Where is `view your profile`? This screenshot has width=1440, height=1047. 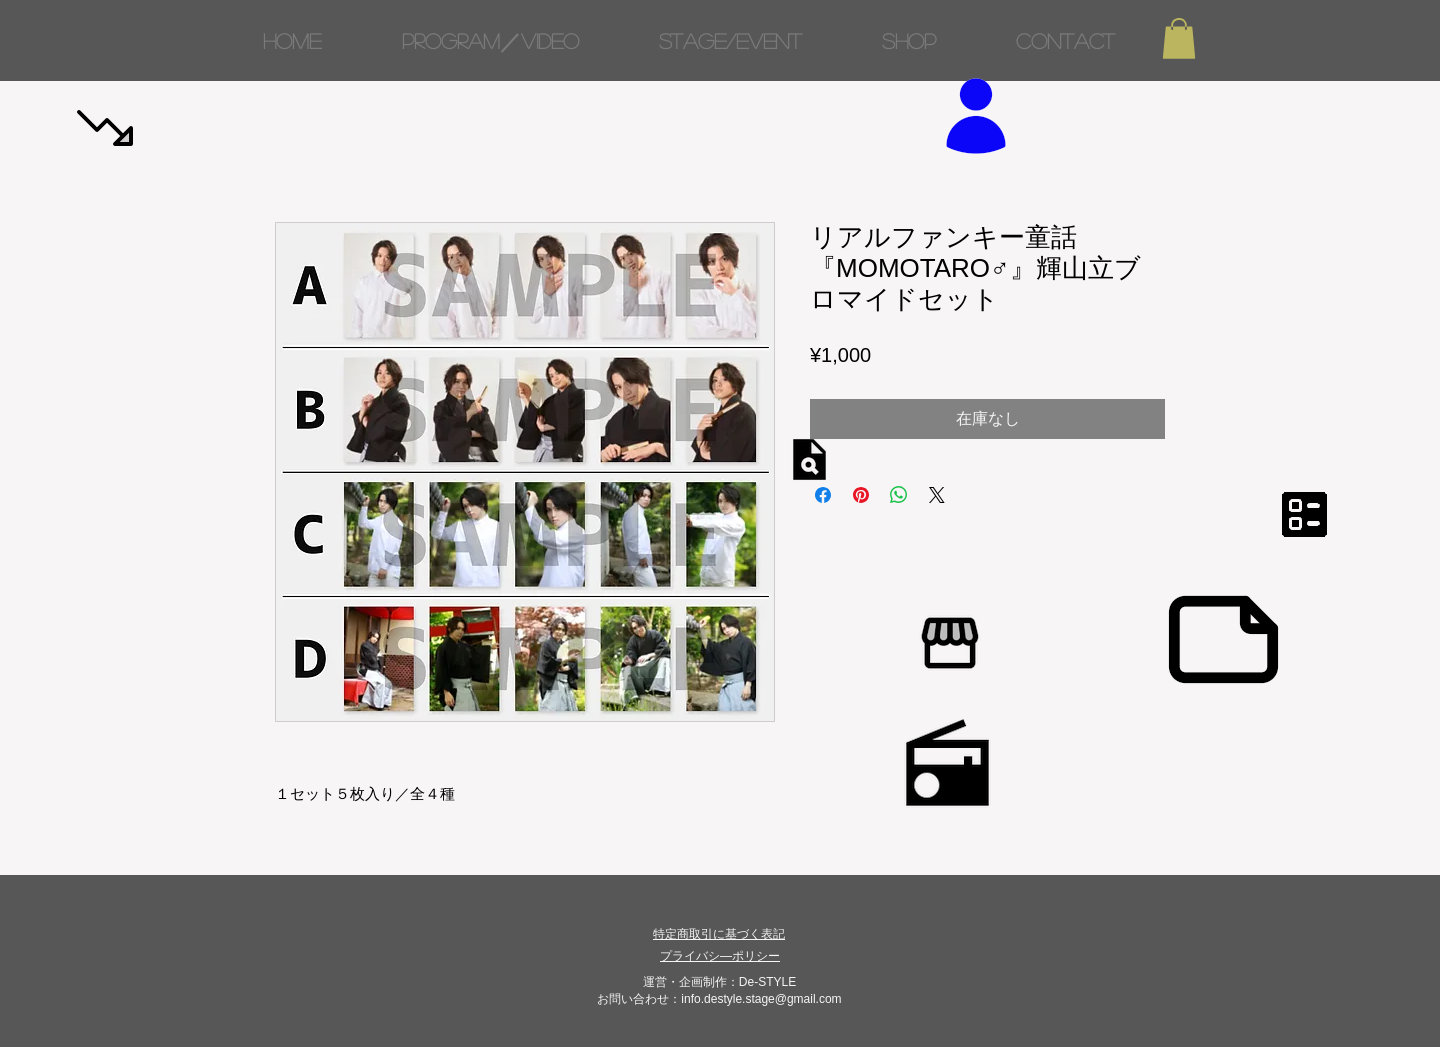
view your profile is located at coordinates (976, 116).